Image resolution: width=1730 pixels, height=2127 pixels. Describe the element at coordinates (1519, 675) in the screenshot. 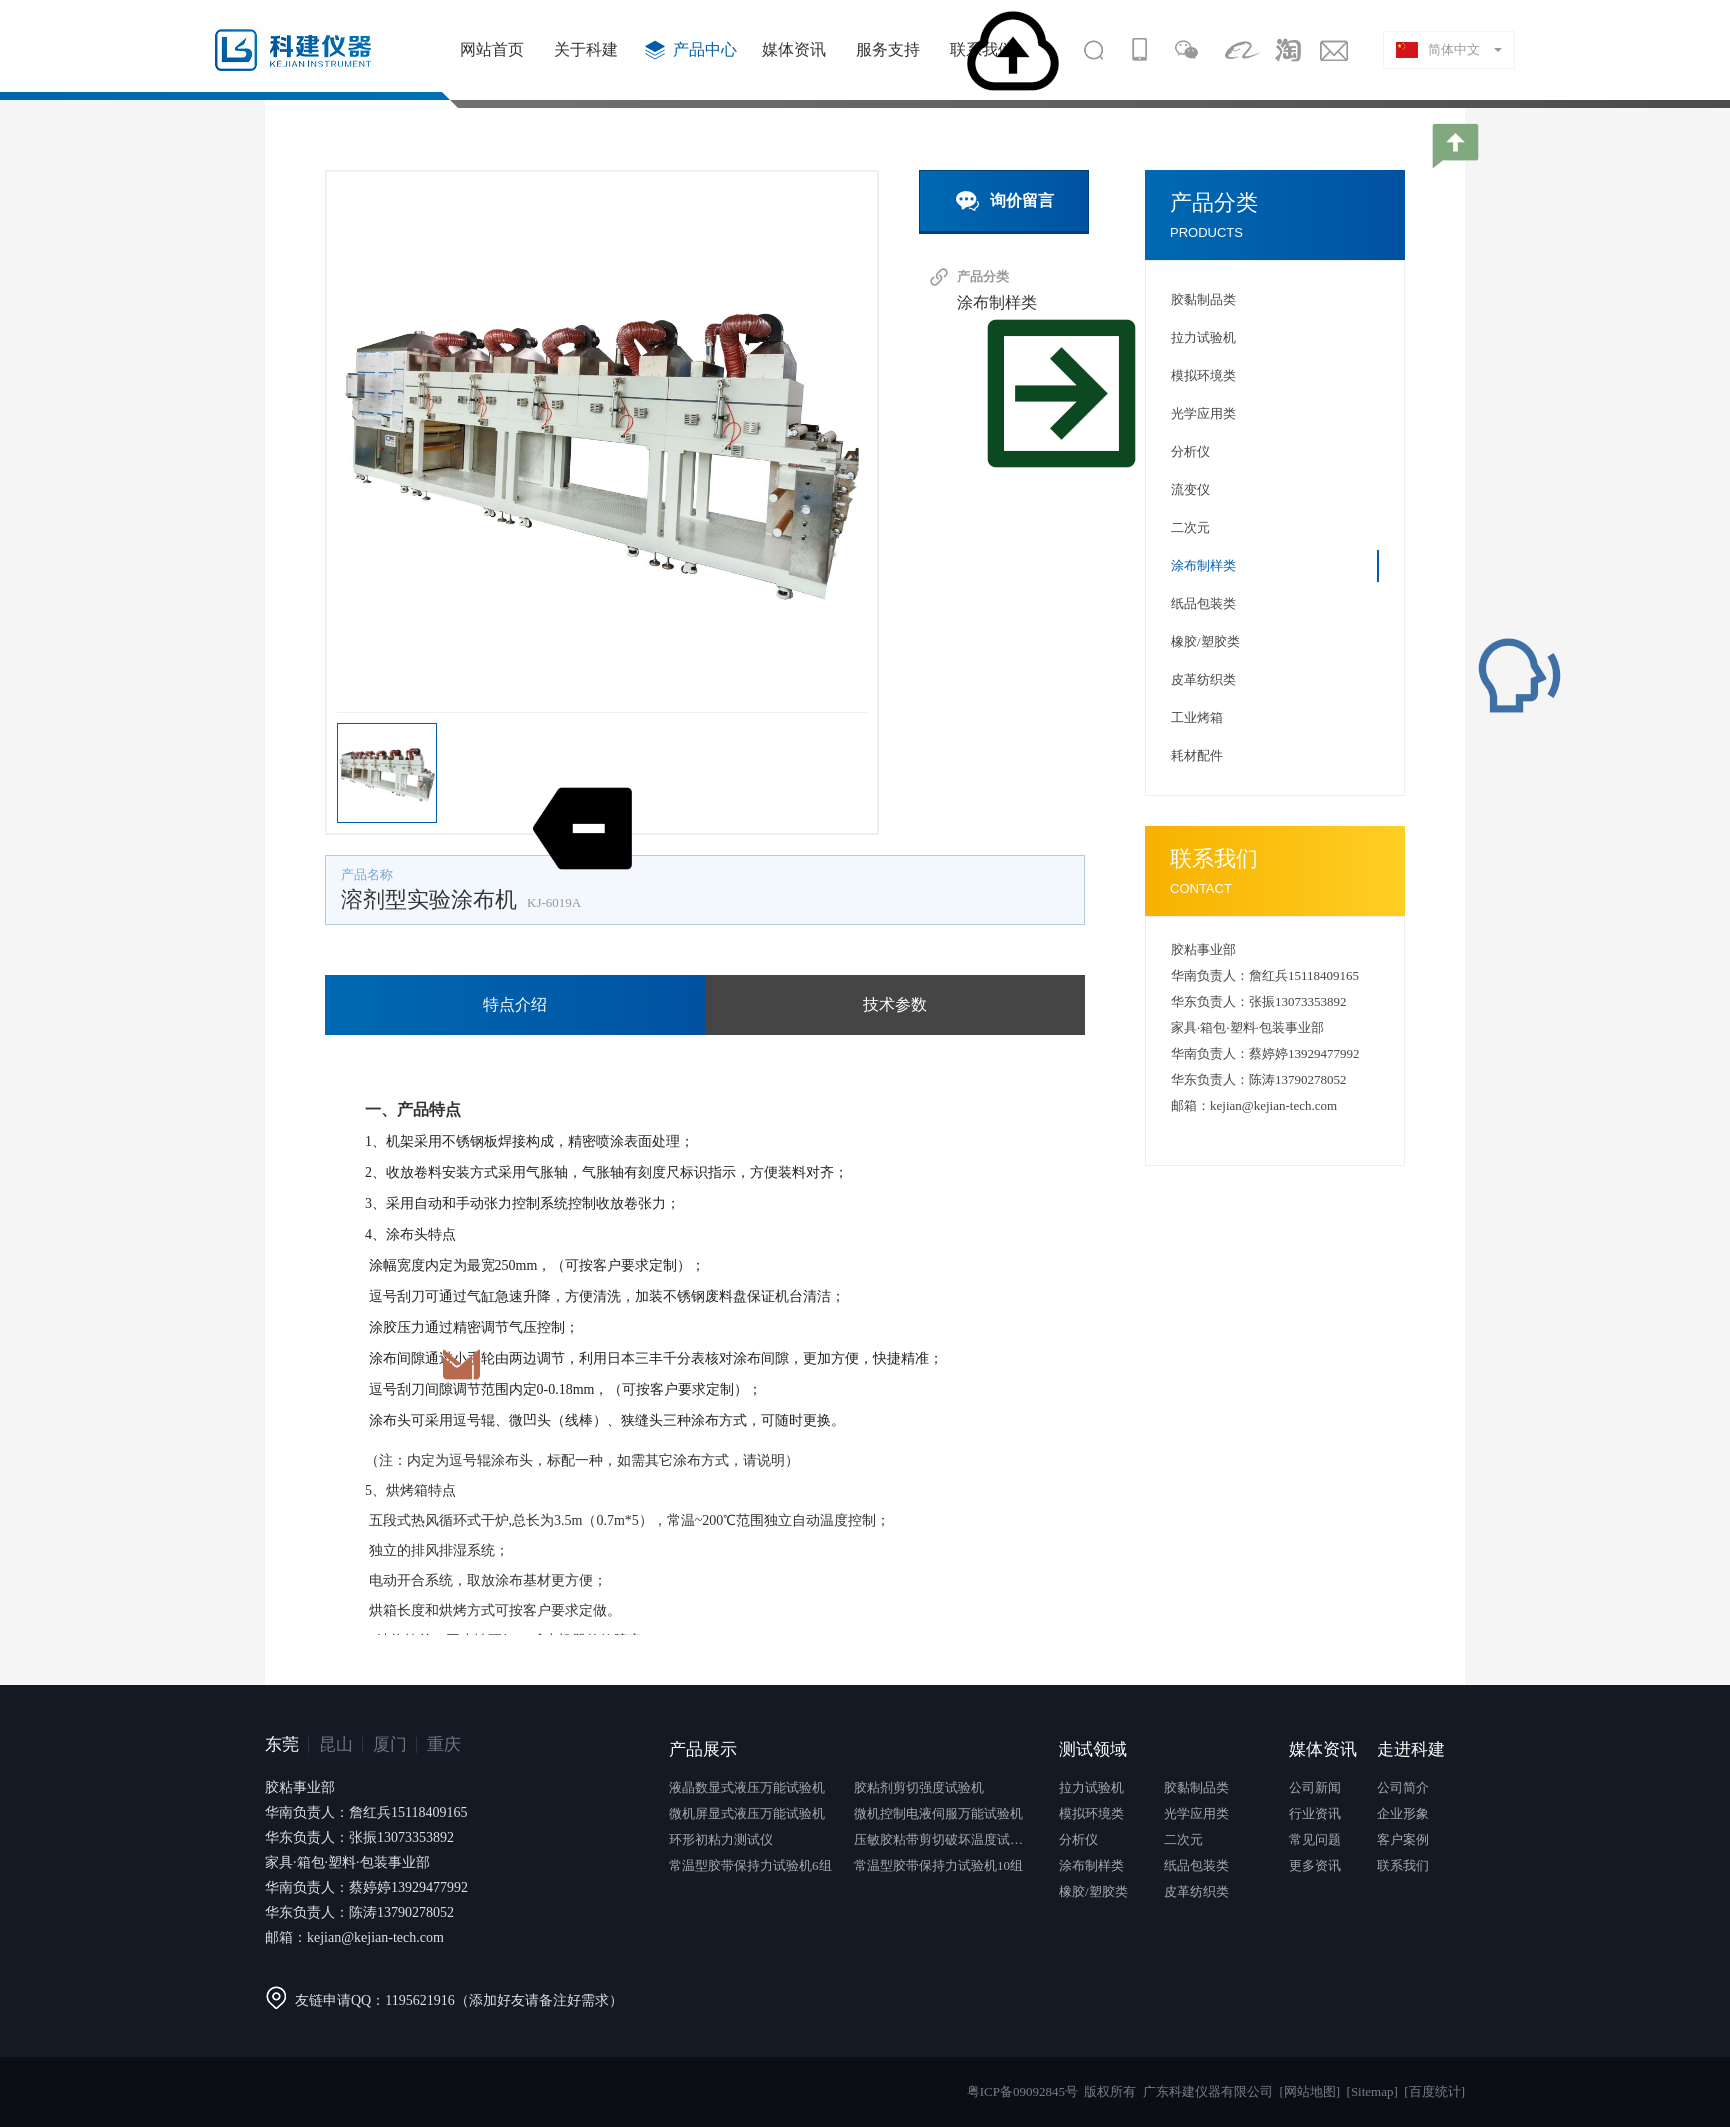

I see `activate text-to-speech` at that location.